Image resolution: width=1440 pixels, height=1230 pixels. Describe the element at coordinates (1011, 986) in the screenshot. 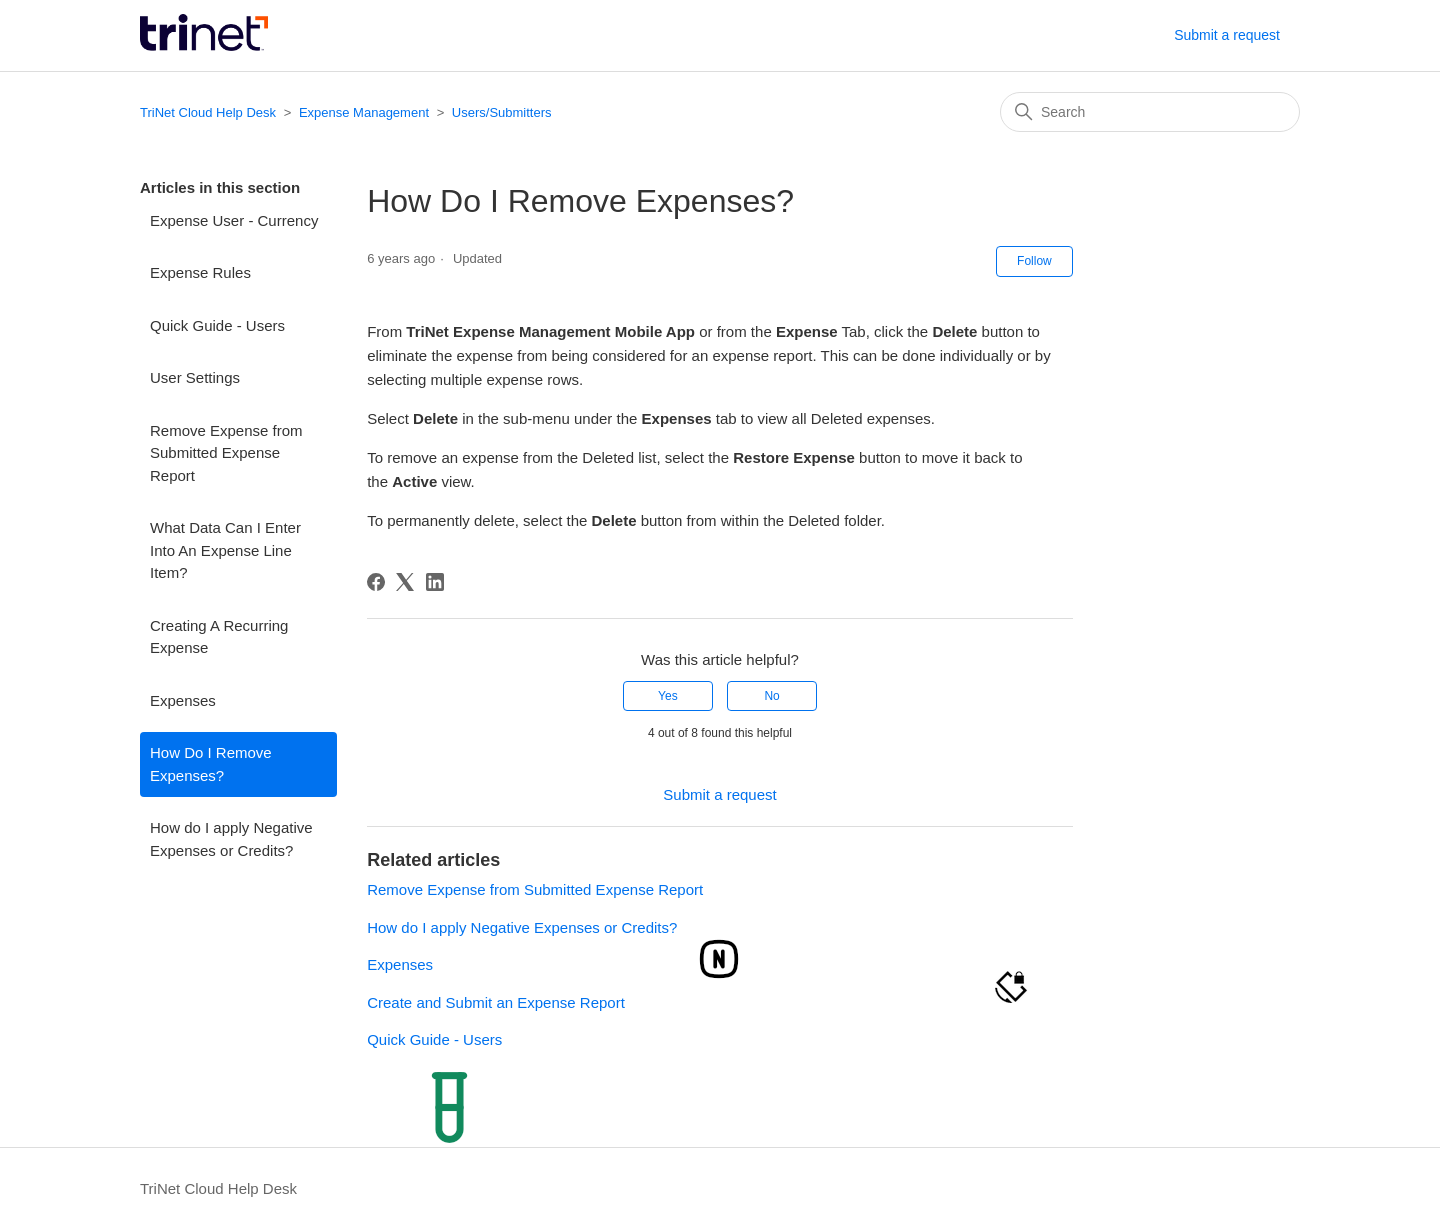

I see `lock screen rotation to current orientation` at that location.